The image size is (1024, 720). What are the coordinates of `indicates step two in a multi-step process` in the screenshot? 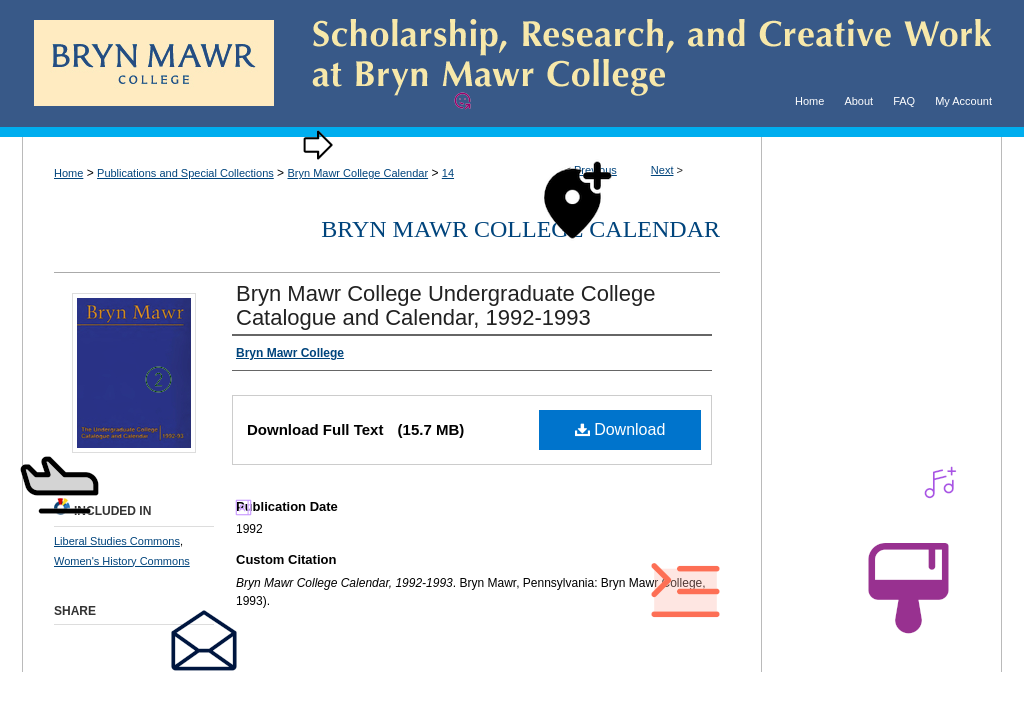 It's located at (158, 379).